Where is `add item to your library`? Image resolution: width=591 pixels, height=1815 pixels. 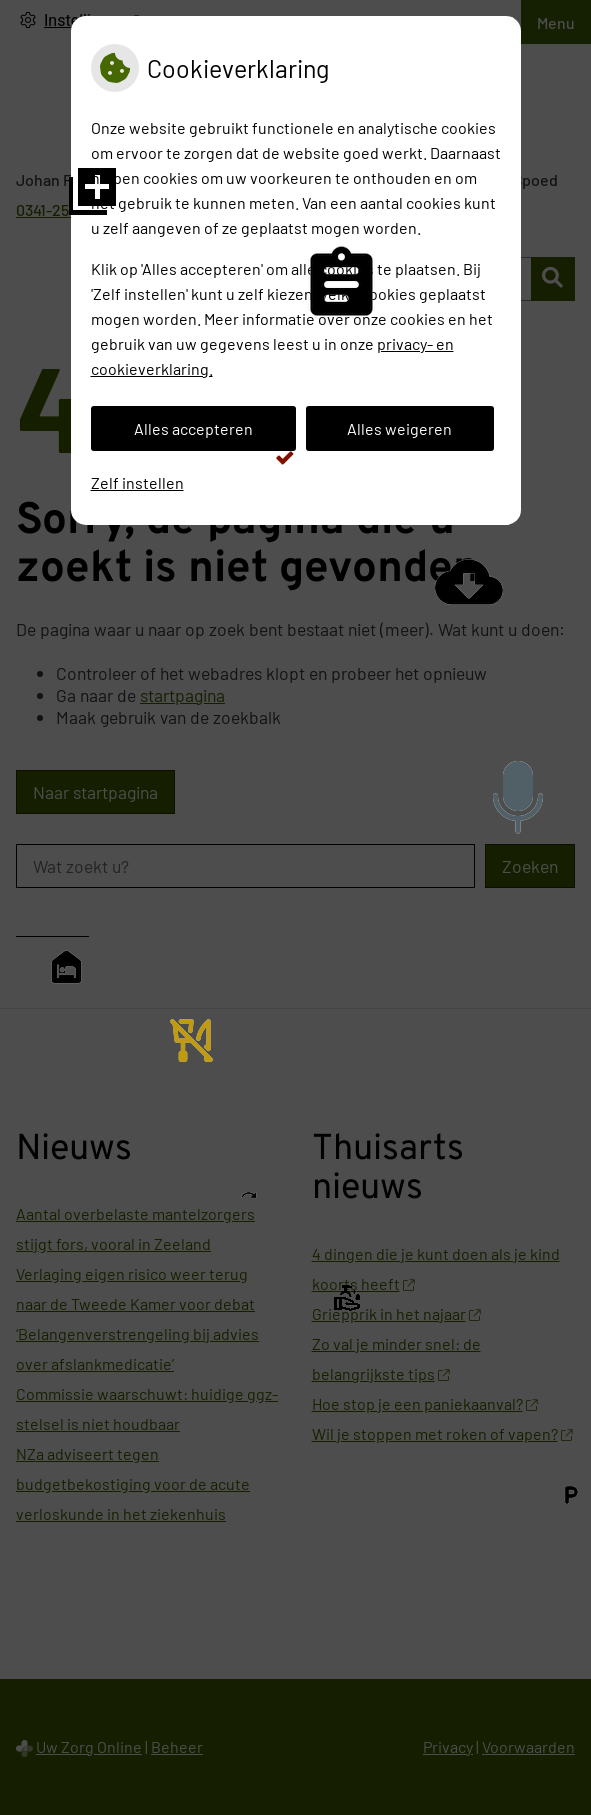
add item to your library is located at coordinates (92, 191).